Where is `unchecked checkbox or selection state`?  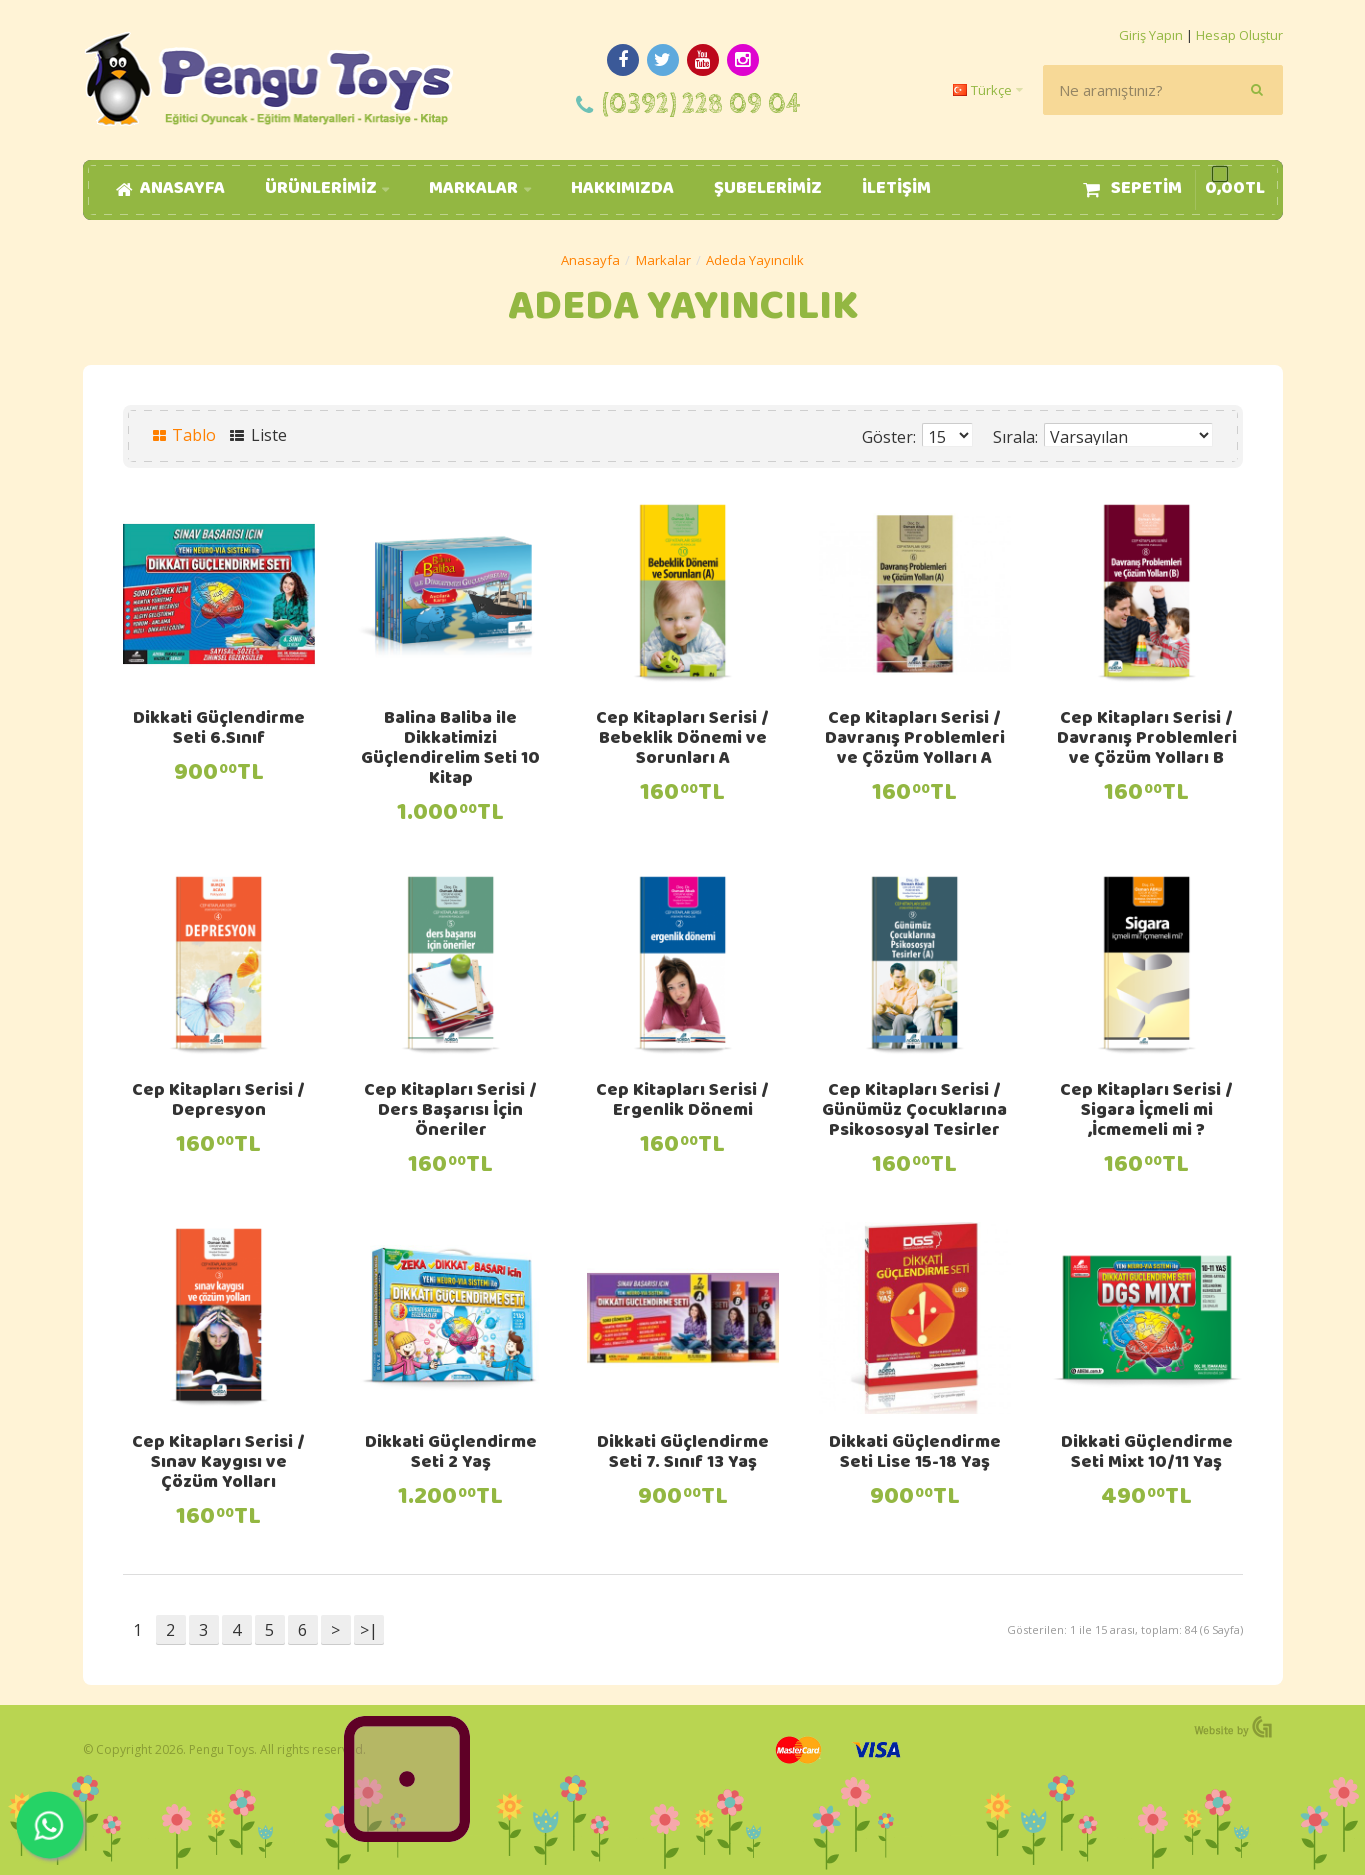 unchecked checkbox or selection state is located at coordinates (1220, 174).